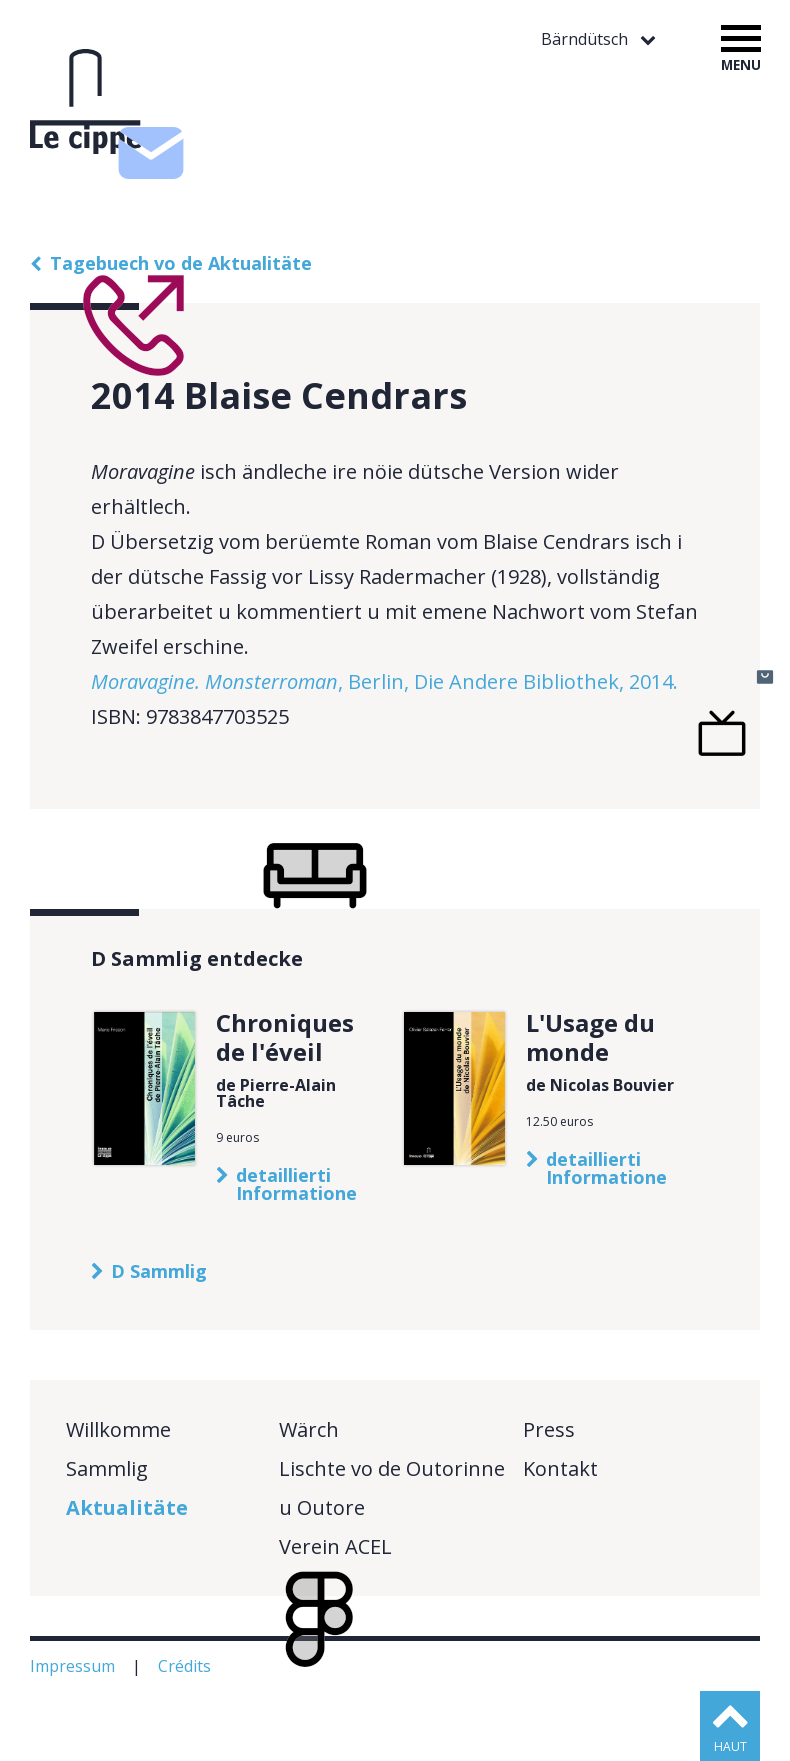 This screenshot has height=1761, width=790. Describe the element at coordinates (722, 736) in the screenshot. I see `access TV or video streaming features` at that location.